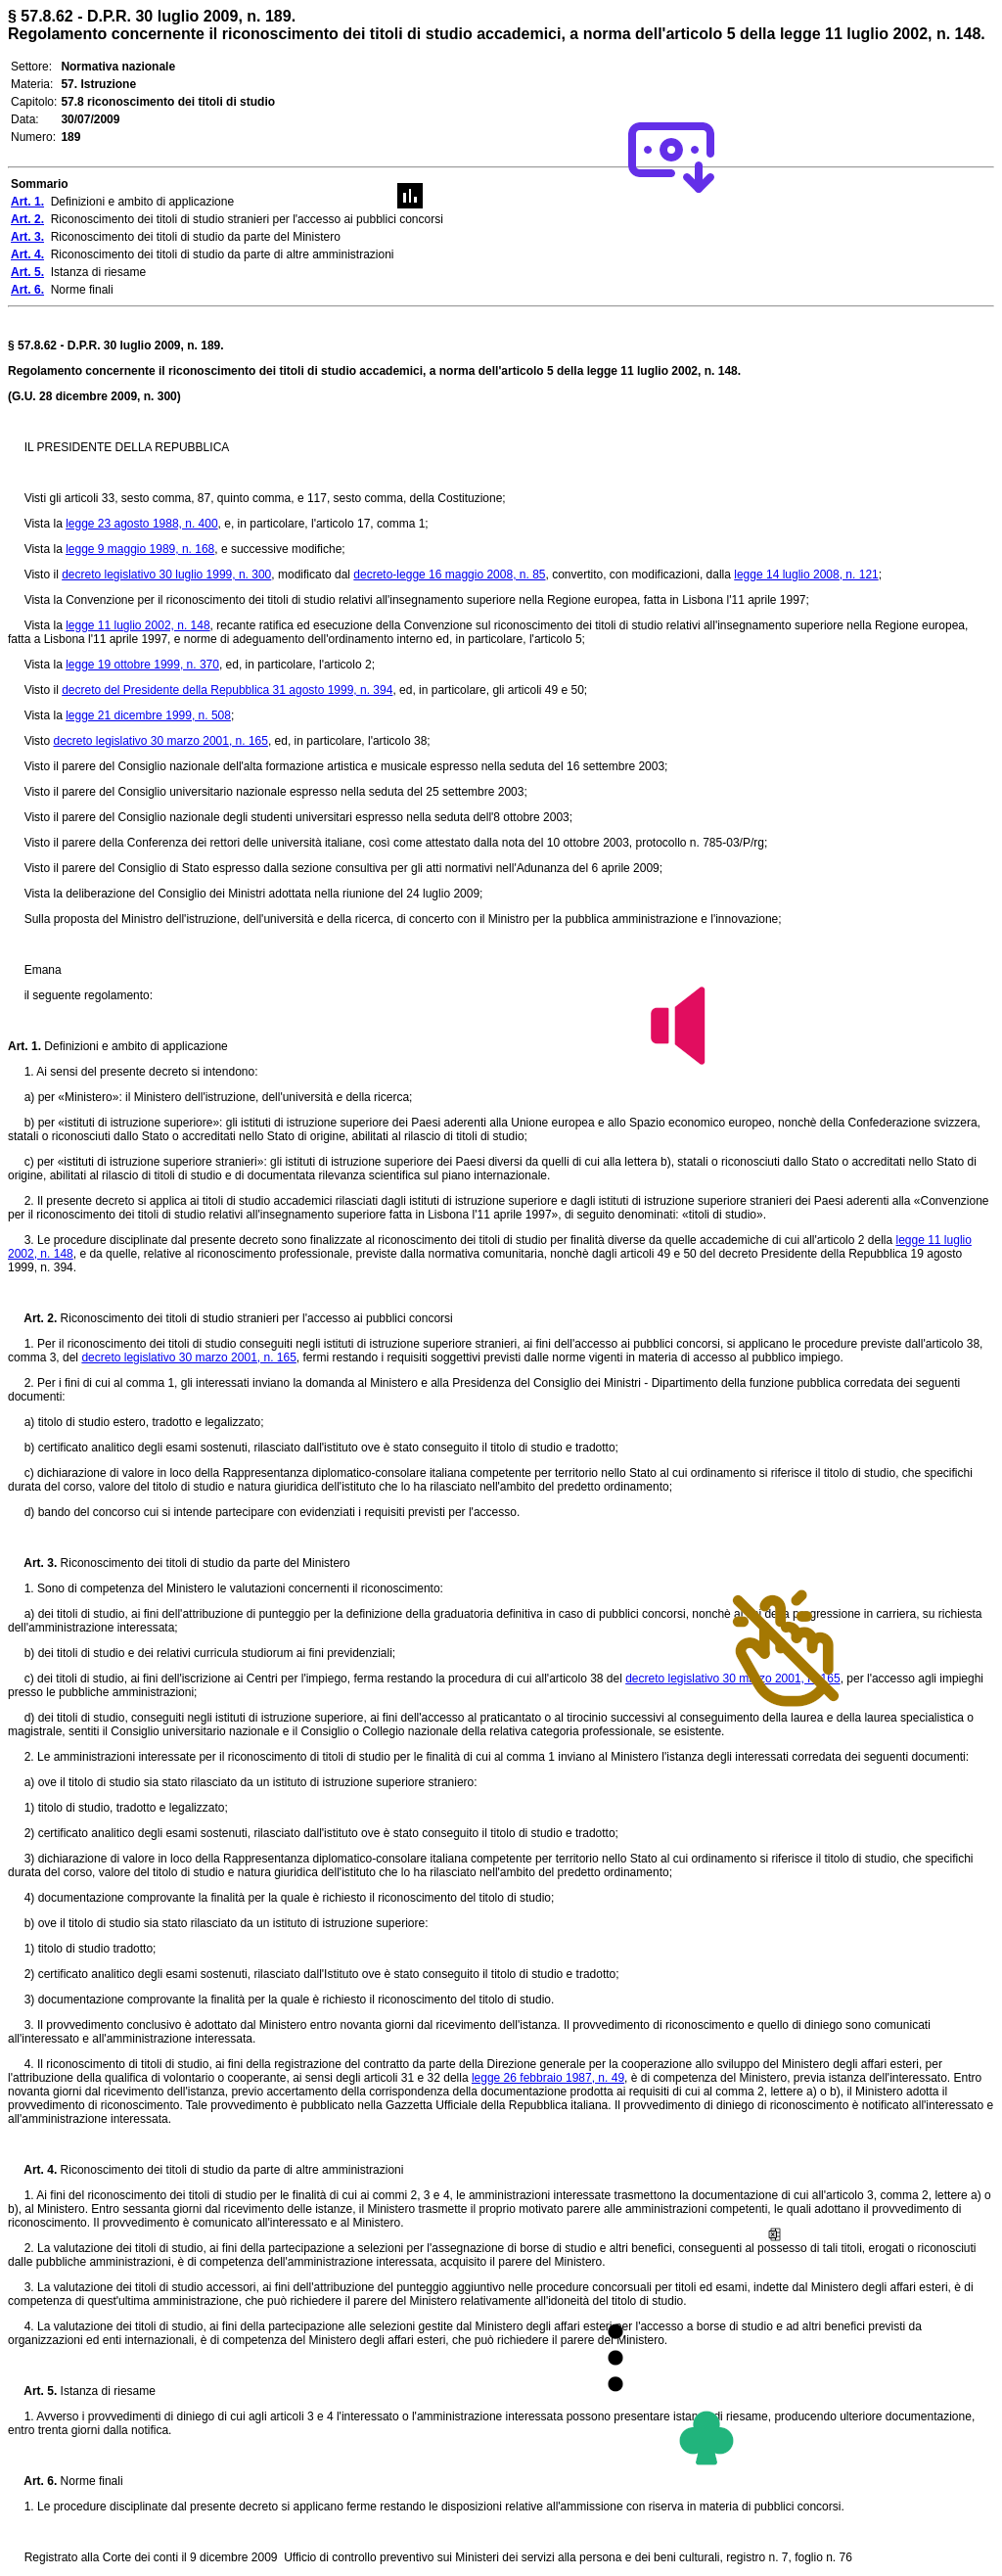 The image size is (1002, 2576). I want to click on open microsoft excel, so click(775, 2234).